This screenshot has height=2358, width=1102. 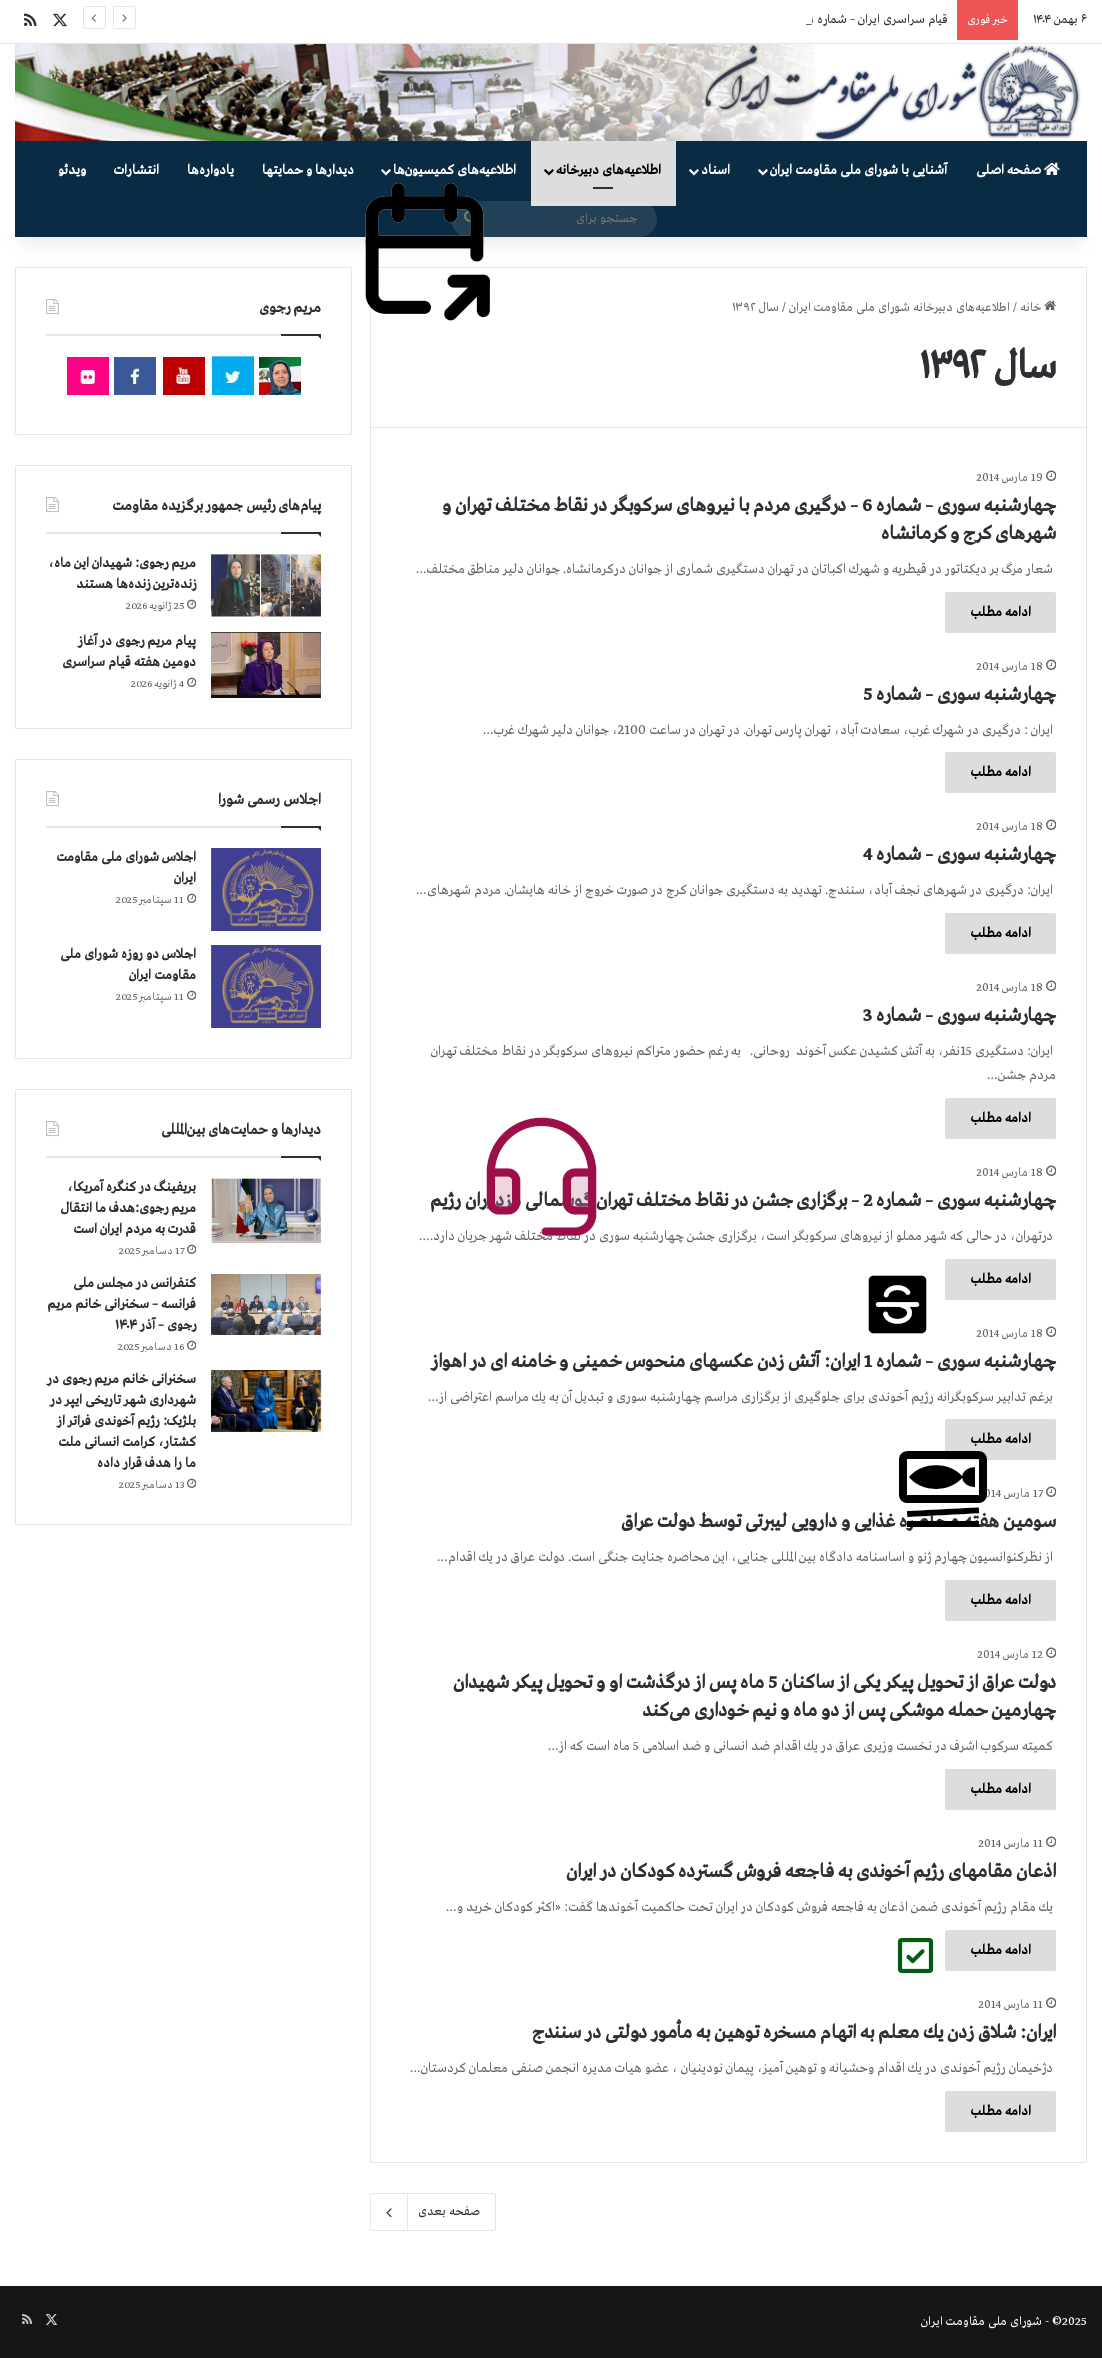 I want to click on view set meal or combo options, so click(x=943, y=1491).